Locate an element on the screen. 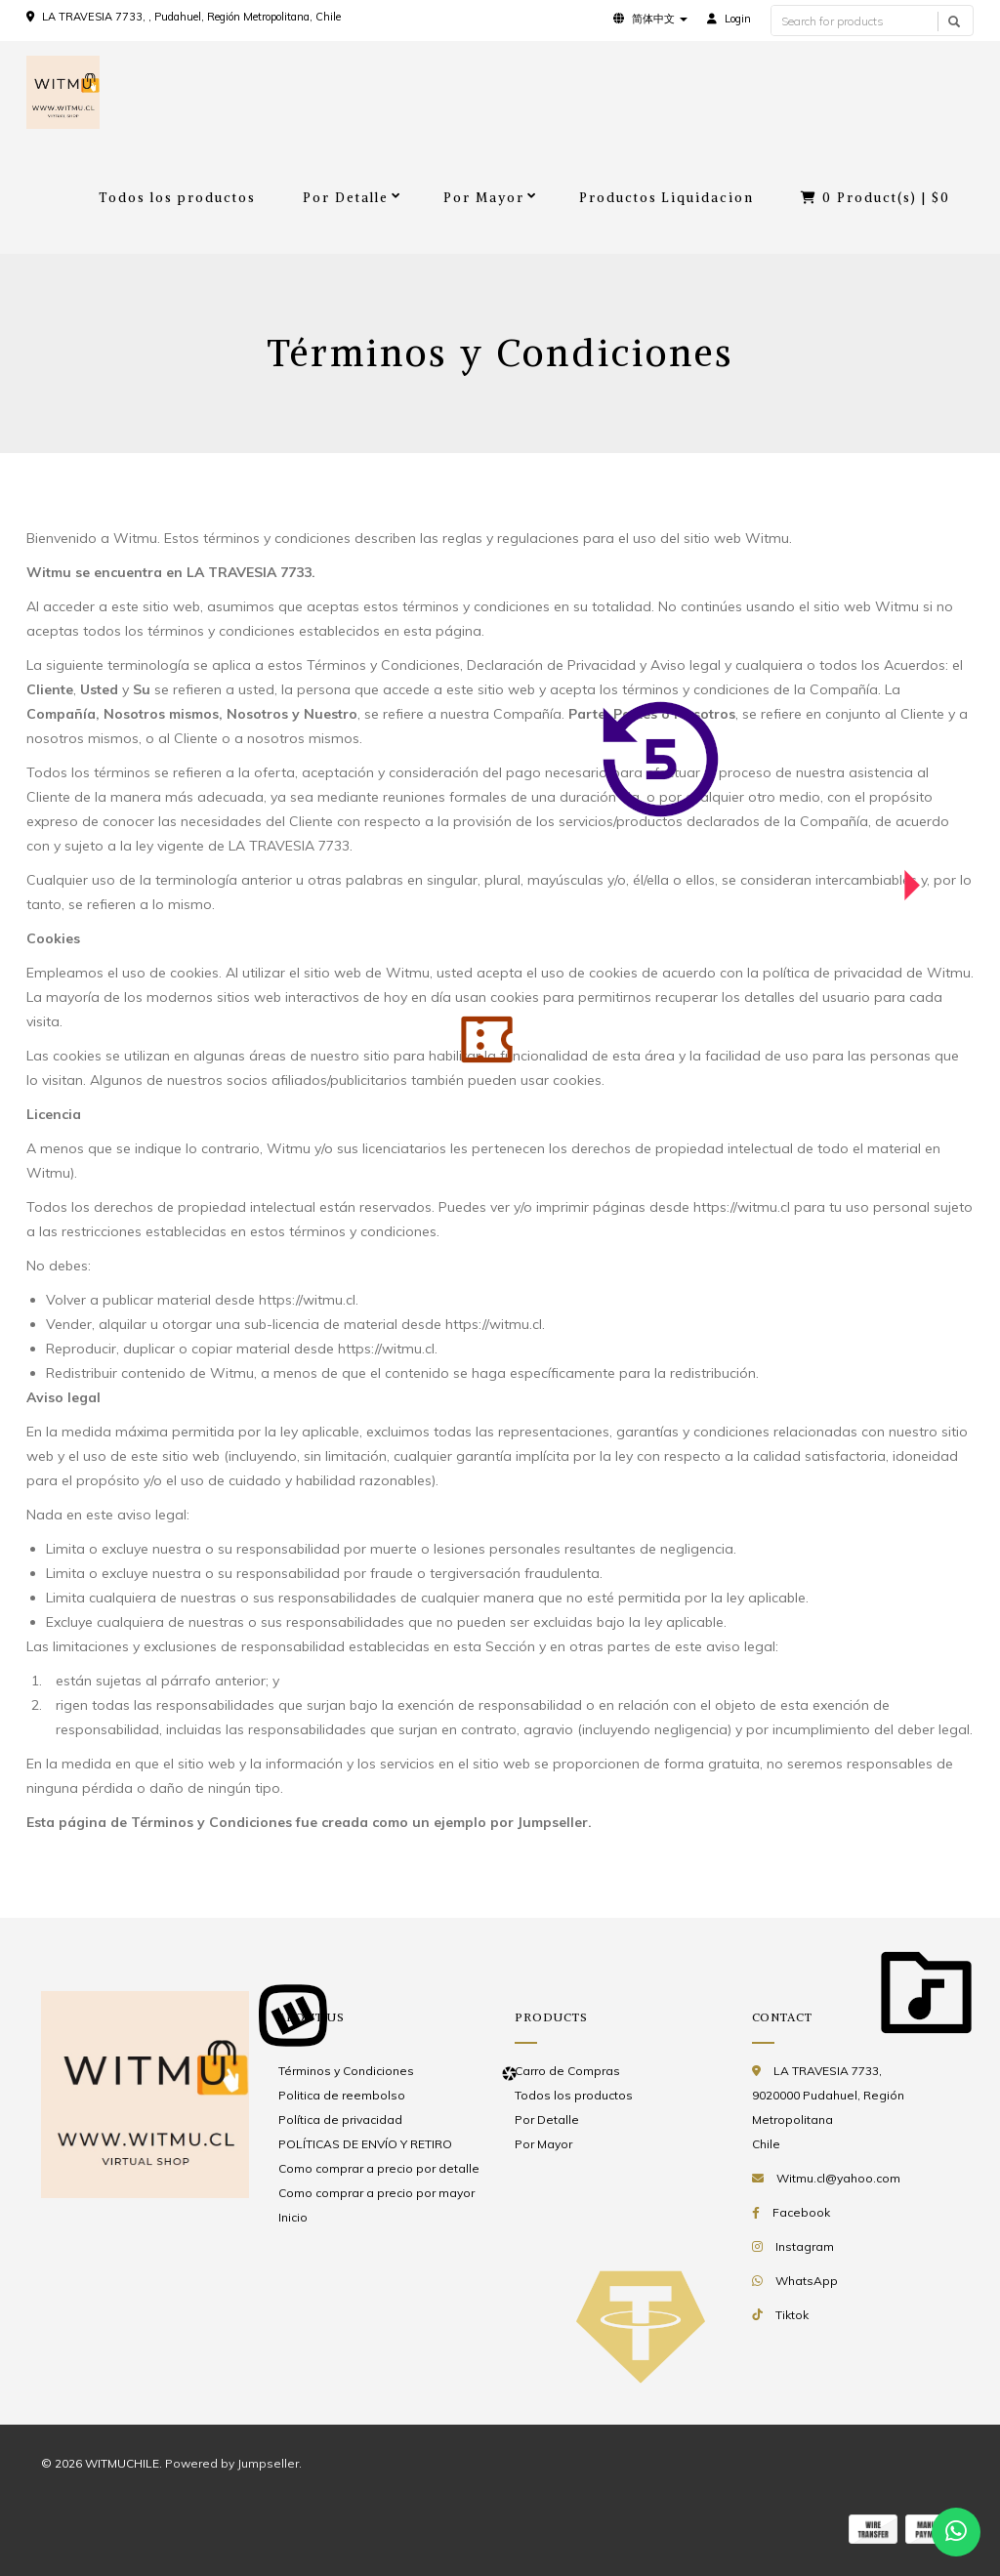 Image resolution: width=1000 pixels, height=2576 pixels. rewind 5 seconds is located at coordinates (660, 759).